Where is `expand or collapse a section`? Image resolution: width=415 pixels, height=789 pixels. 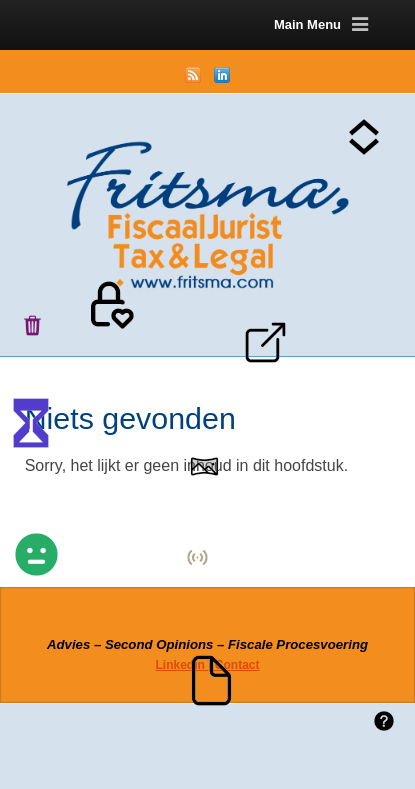 expand or collapse a section is located at coordinates (364, 137).